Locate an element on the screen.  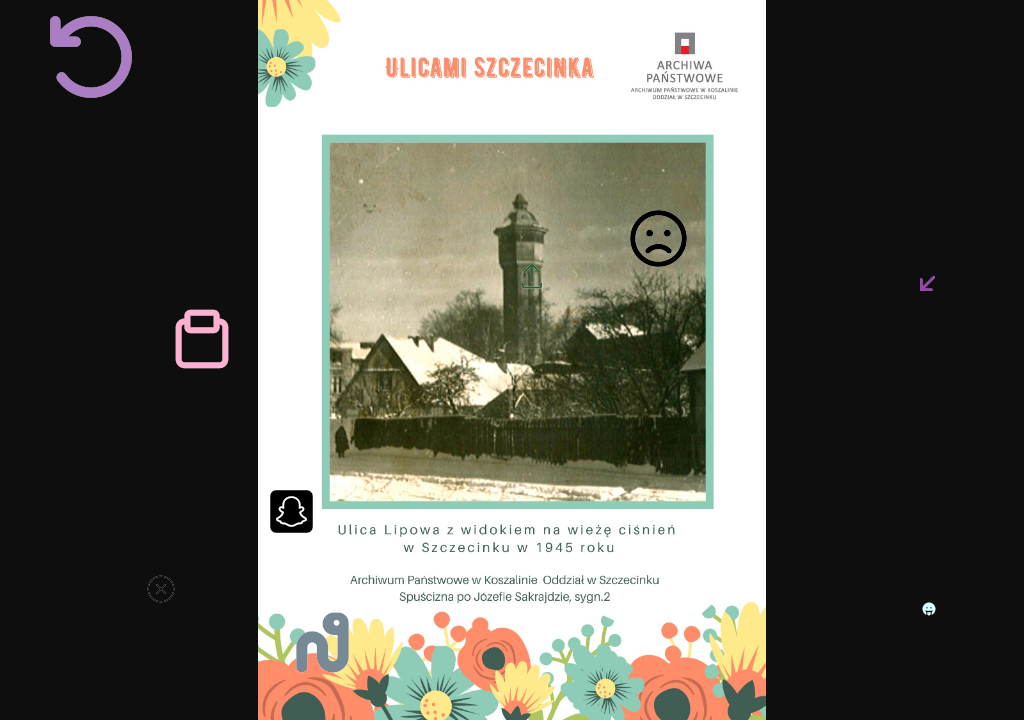
open snapchat app is located at coordinates (291, 511).